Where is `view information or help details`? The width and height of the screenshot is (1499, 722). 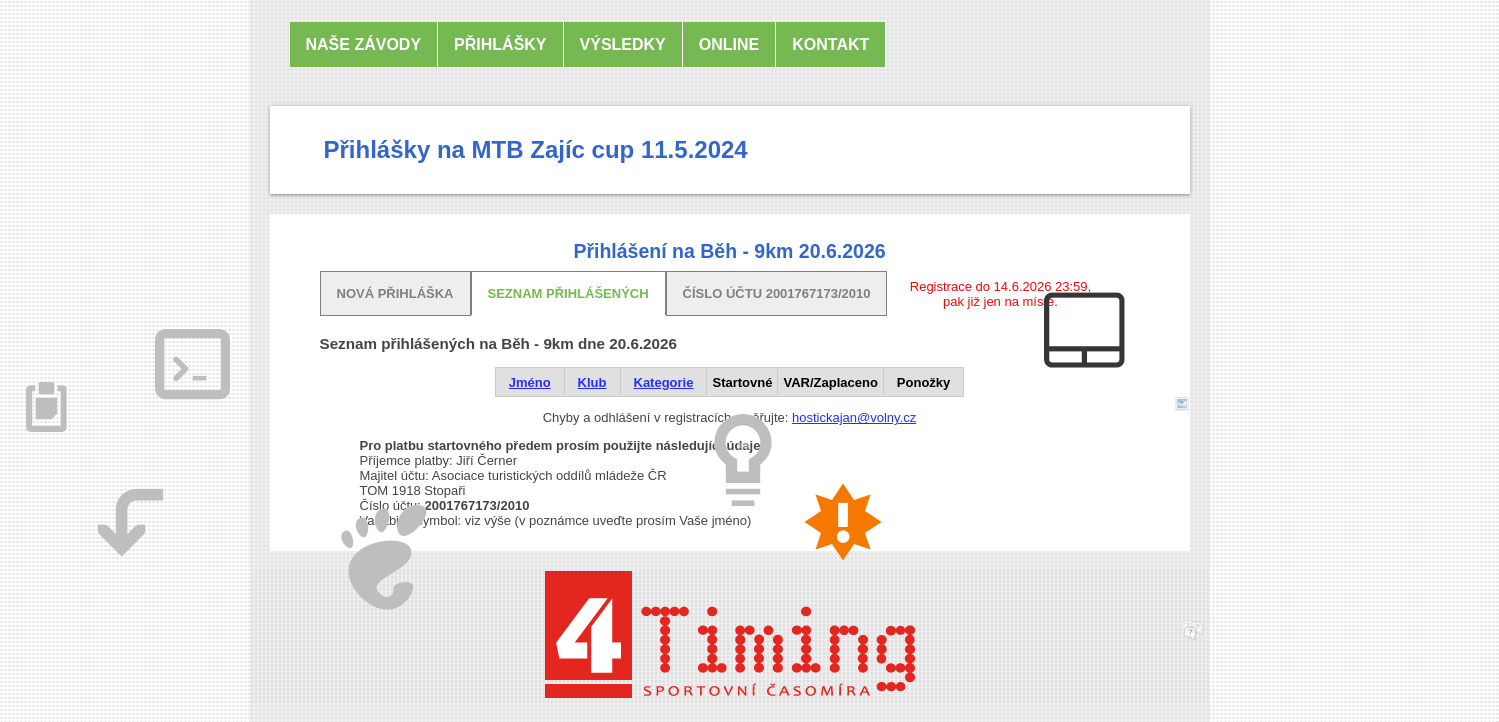 view information or help details is located at coordinates (743, 460).